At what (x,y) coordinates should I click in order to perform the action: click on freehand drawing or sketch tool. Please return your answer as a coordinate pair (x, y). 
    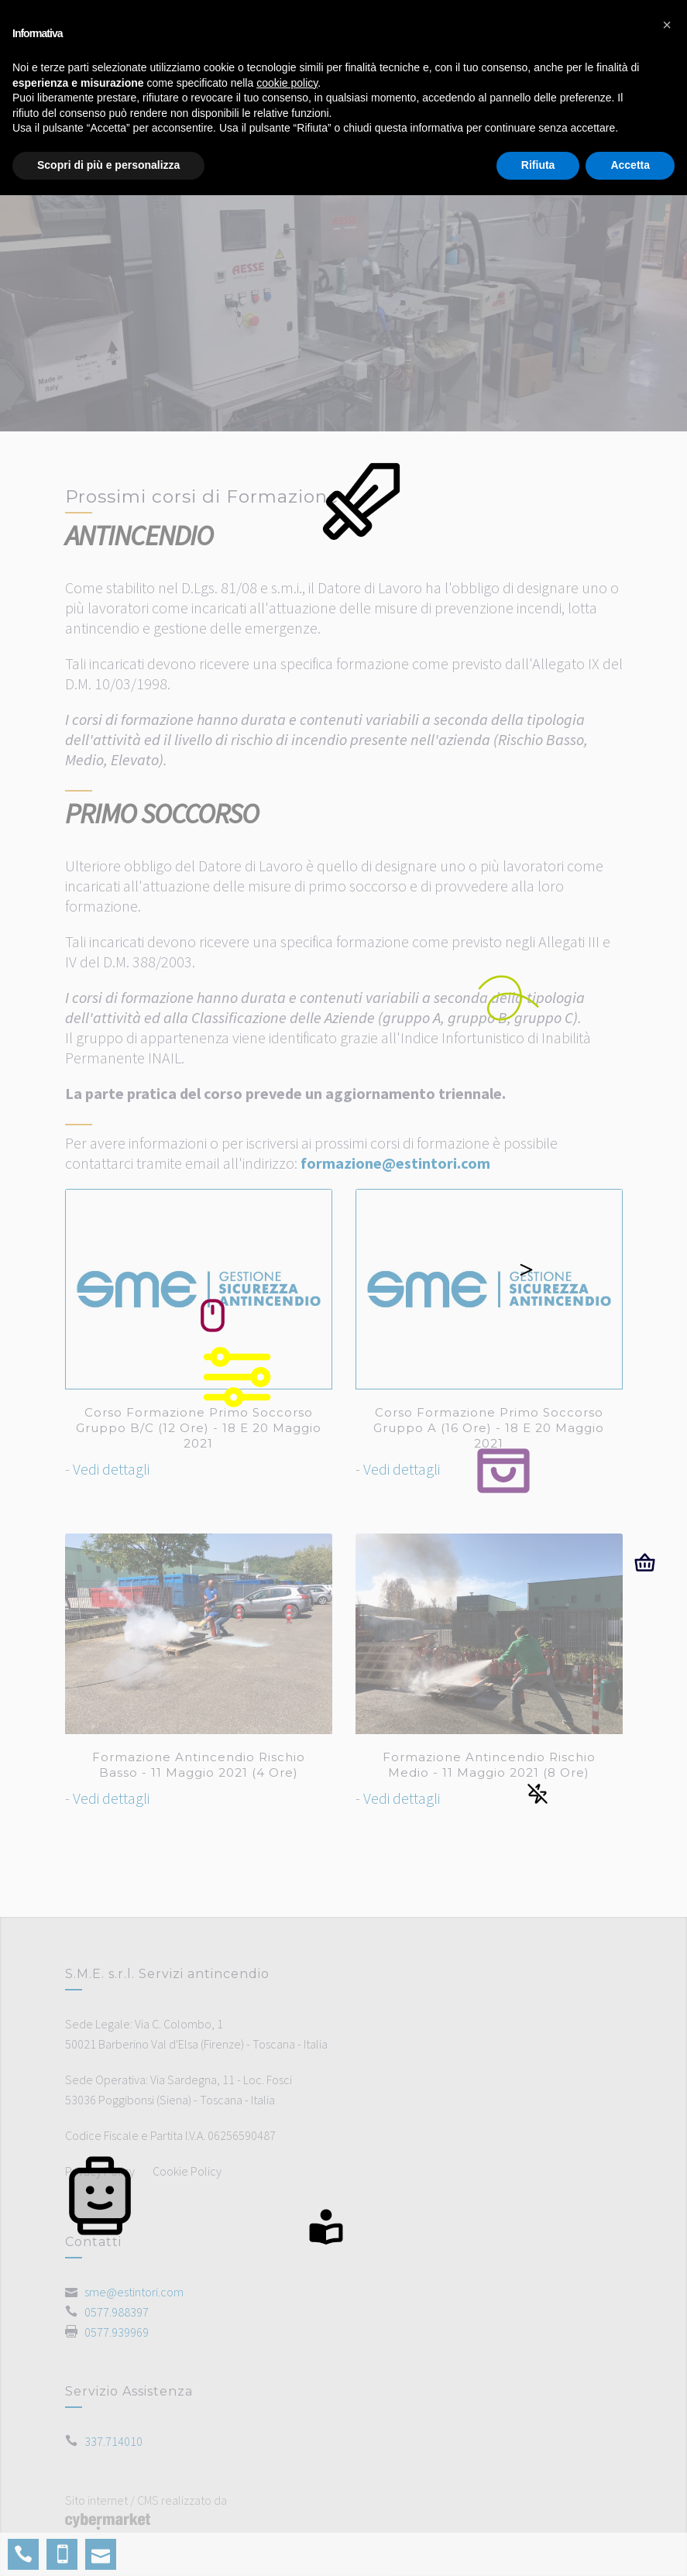
    Looking at the image, I should click on (505, 998).